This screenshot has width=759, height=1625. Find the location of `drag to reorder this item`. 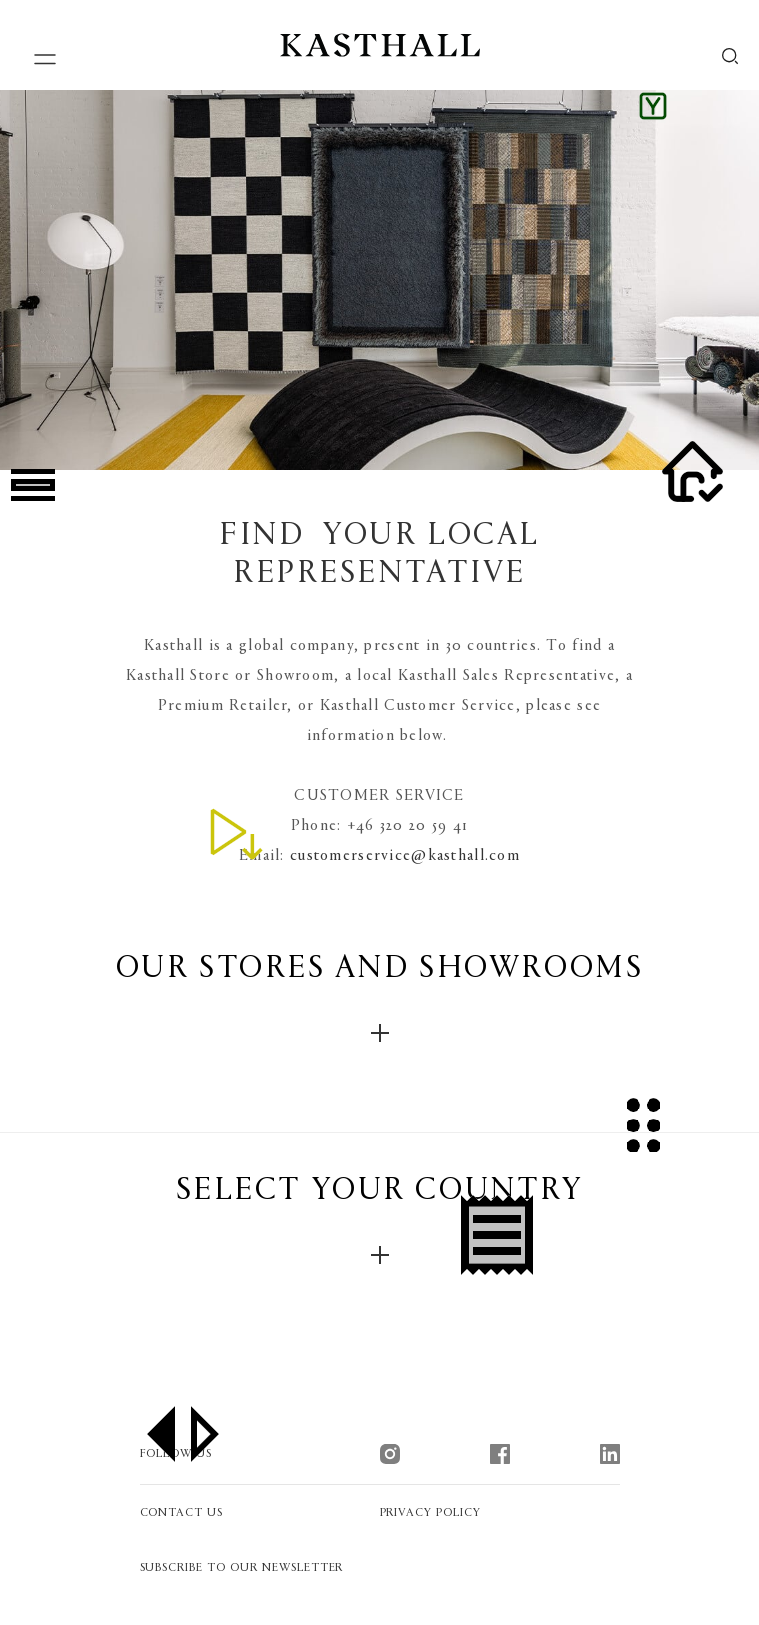

drag to reorder this item is located at coordinates (643, 1125).